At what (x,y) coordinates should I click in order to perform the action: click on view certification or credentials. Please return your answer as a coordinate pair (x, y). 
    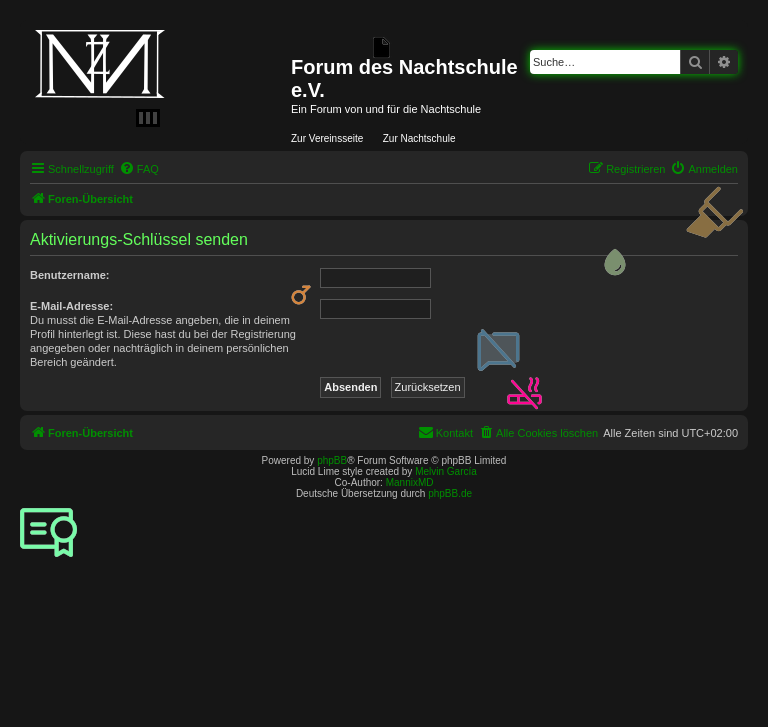
    Looking at the image, I should click on (46, 530).